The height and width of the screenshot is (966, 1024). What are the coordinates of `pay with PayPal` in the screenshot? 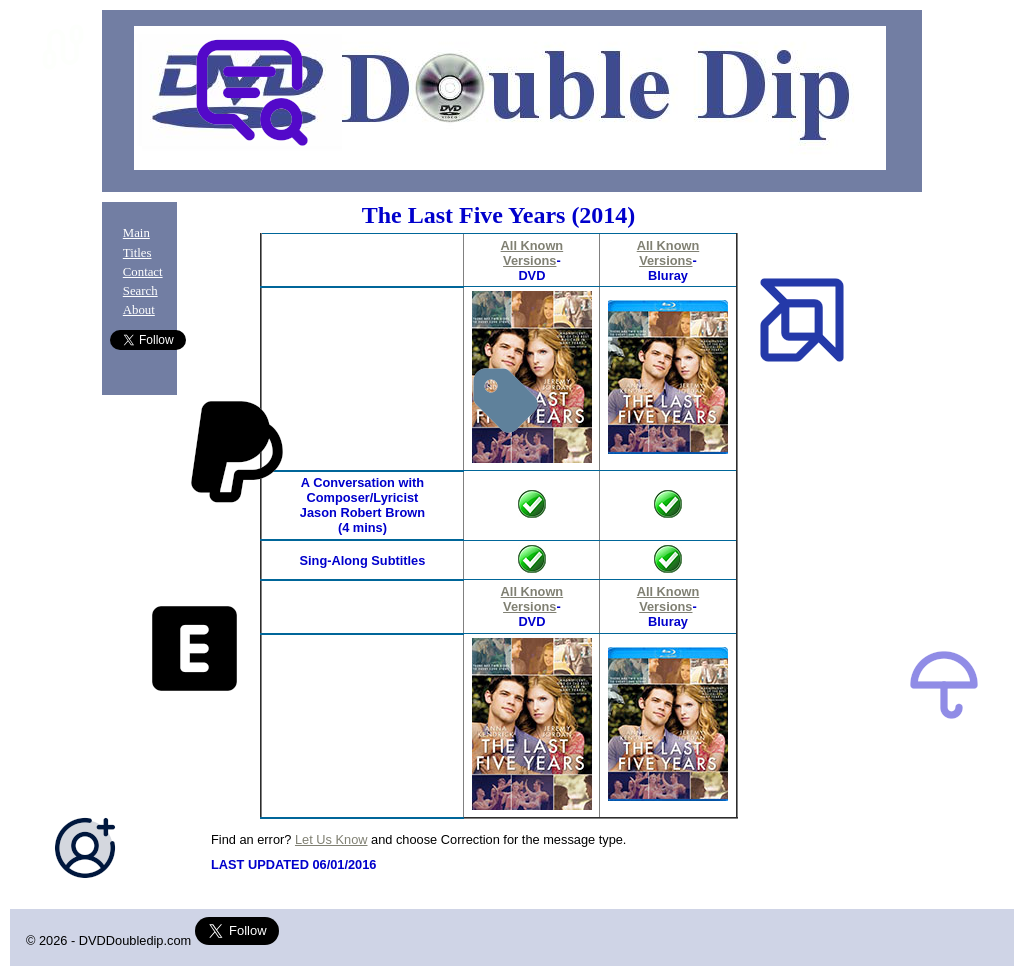 It's located at (237, 452).